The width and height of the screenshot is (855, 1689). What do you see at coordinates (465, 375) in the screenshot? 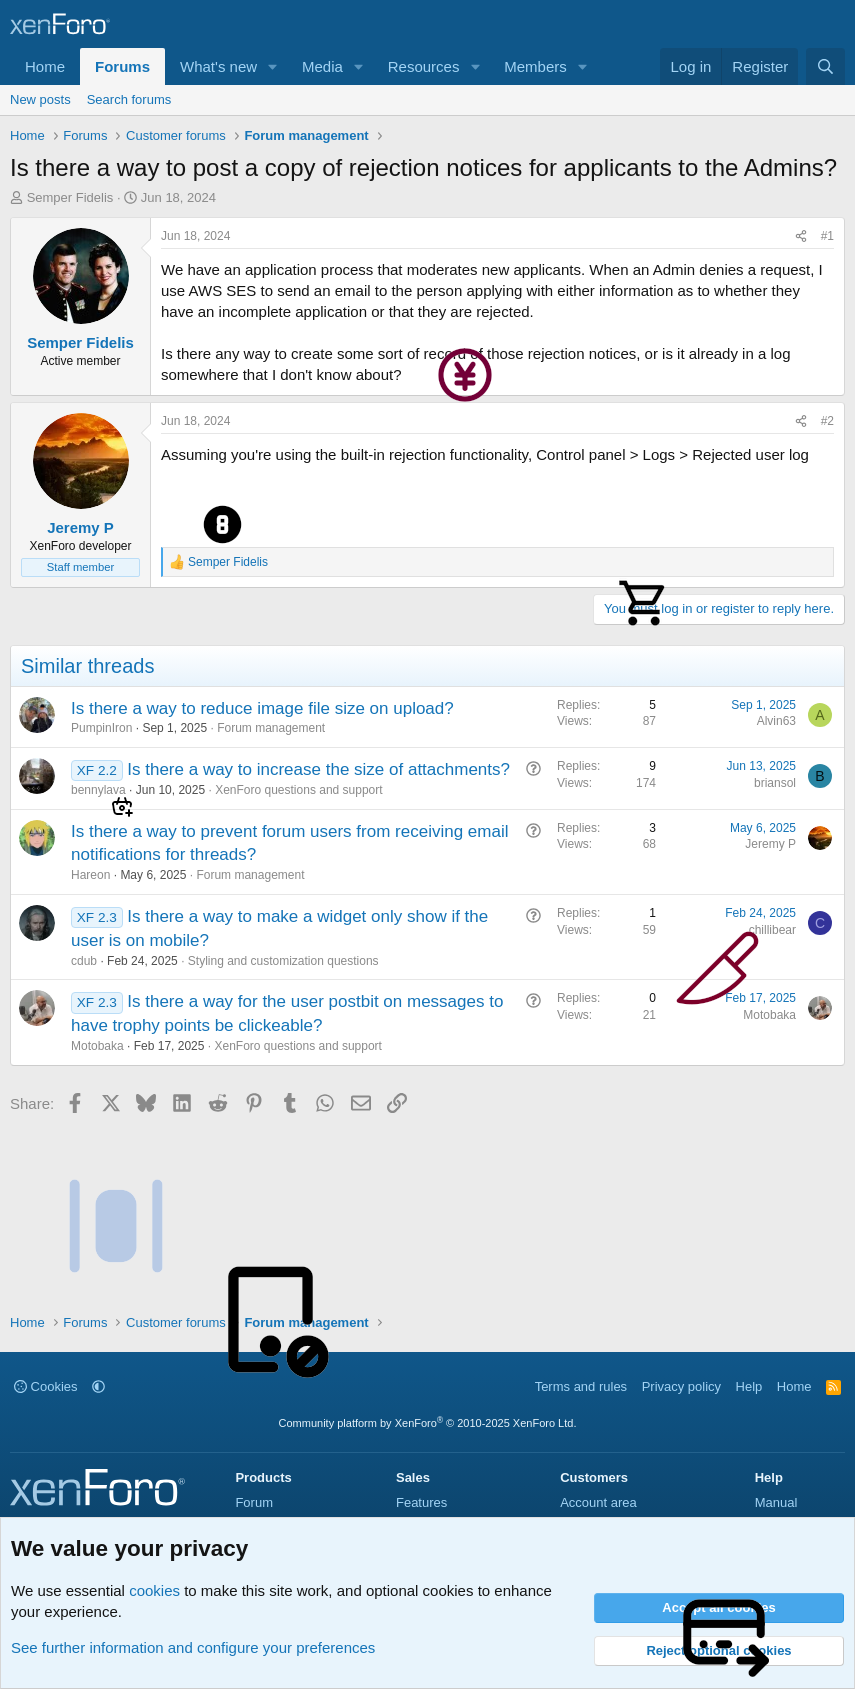
I see `view balance in japanese yen` at bounding box center [465, 375].